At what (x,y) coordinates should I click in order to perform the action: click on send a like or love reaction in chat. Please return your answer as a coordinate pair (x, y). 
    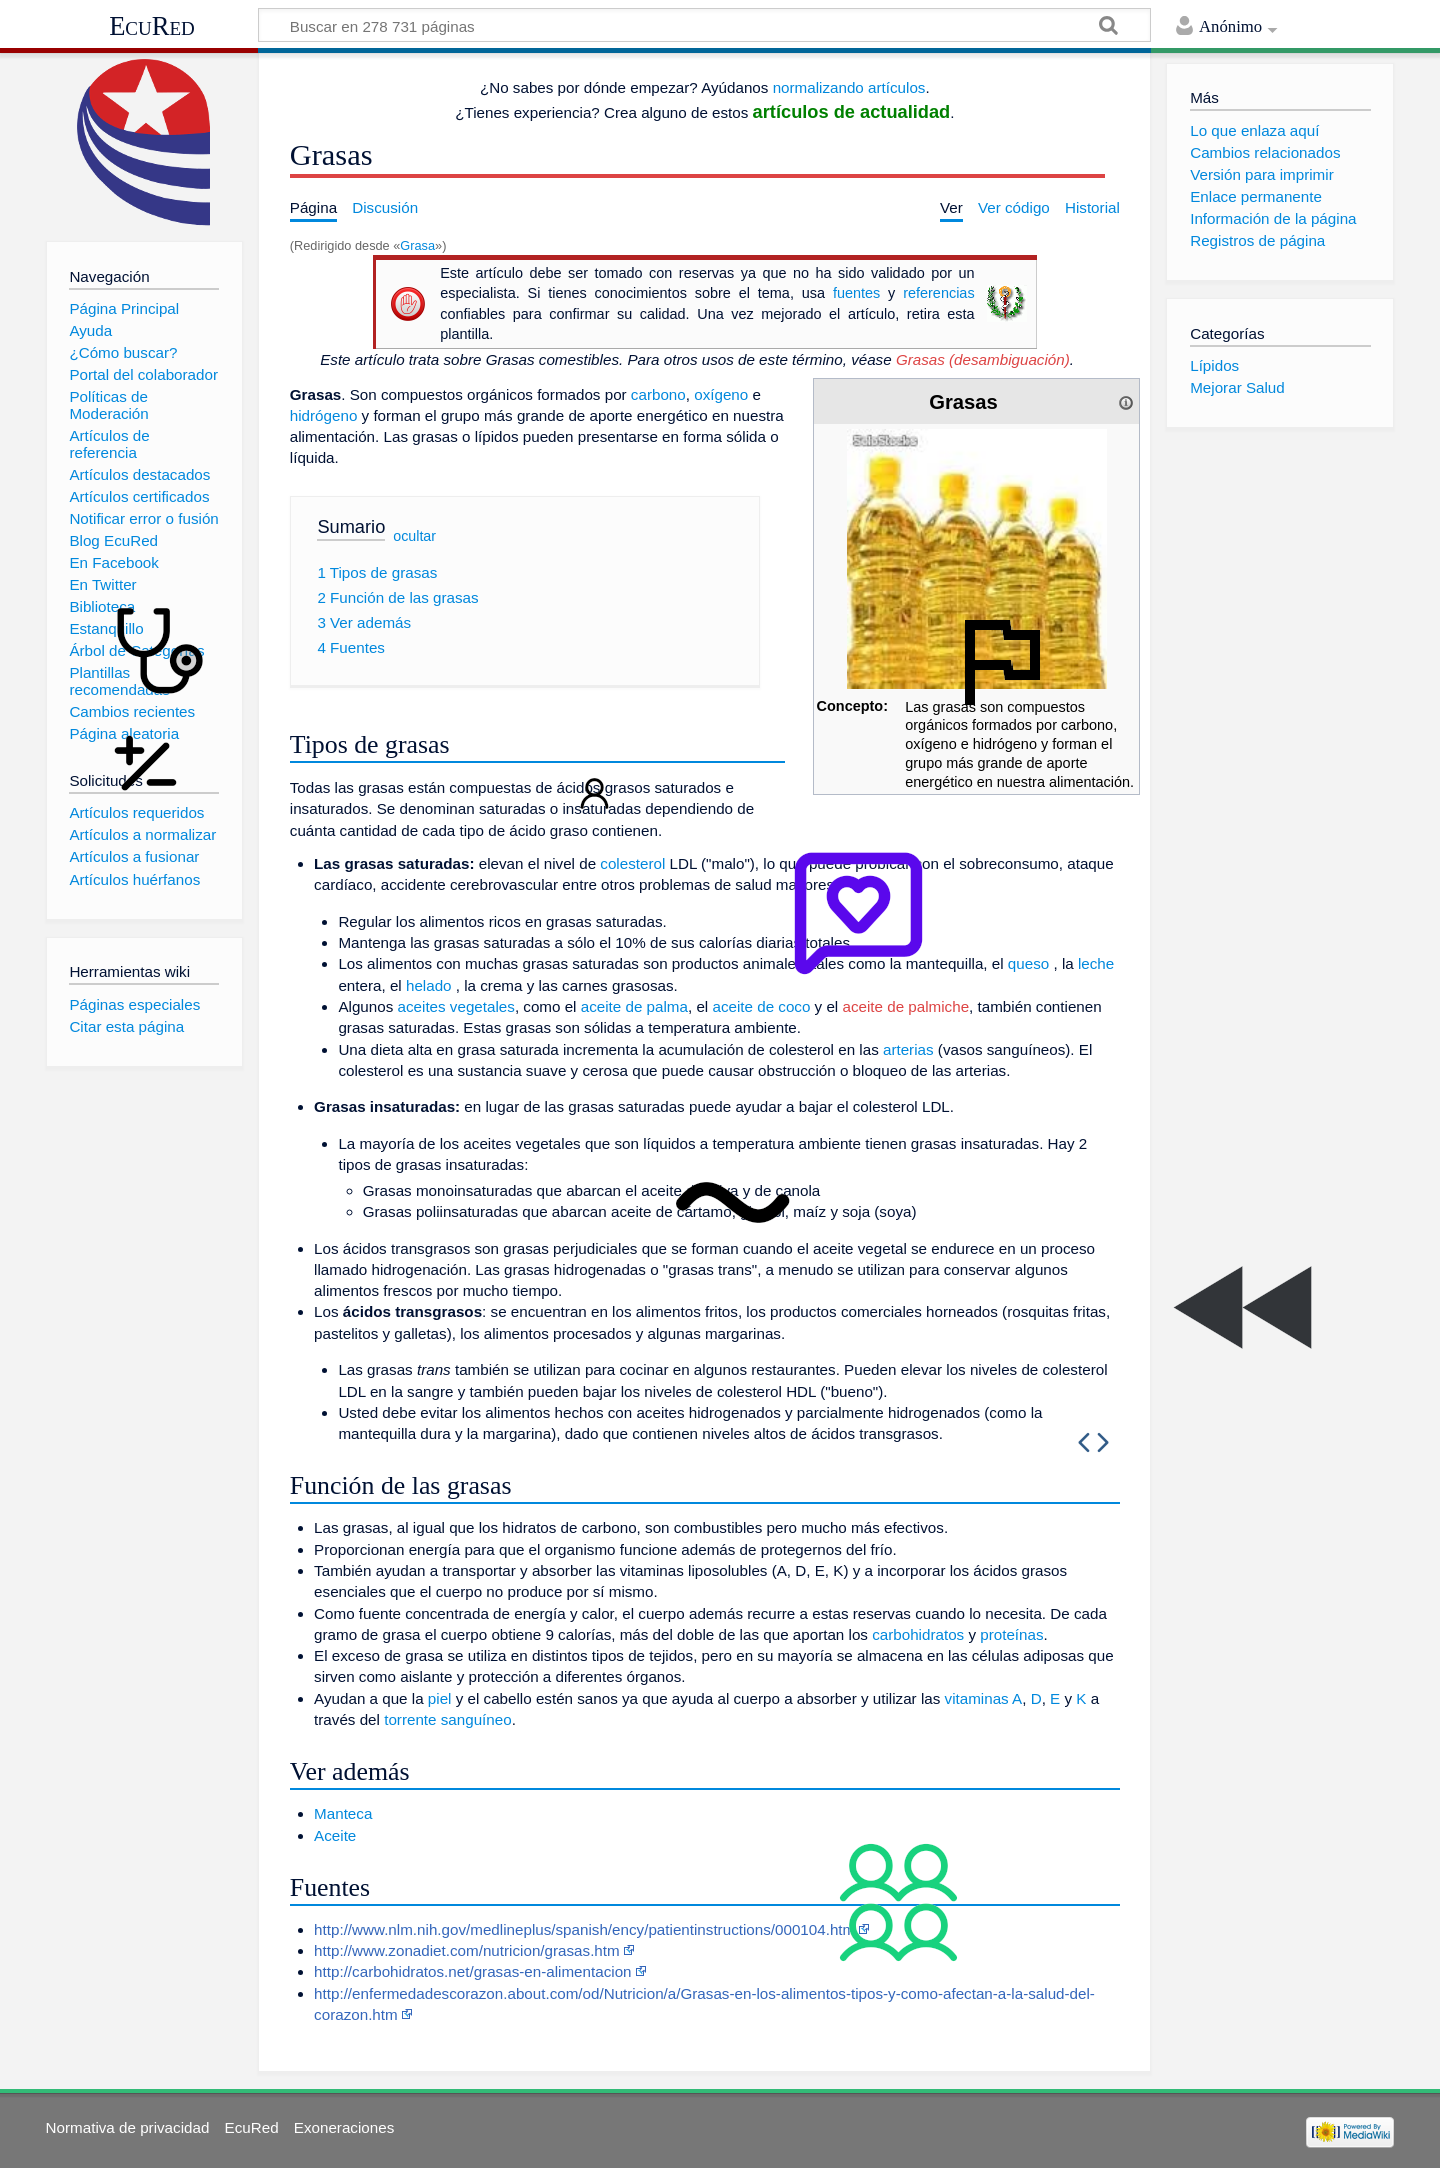
    Looking at the image, I should click on (858, 910).